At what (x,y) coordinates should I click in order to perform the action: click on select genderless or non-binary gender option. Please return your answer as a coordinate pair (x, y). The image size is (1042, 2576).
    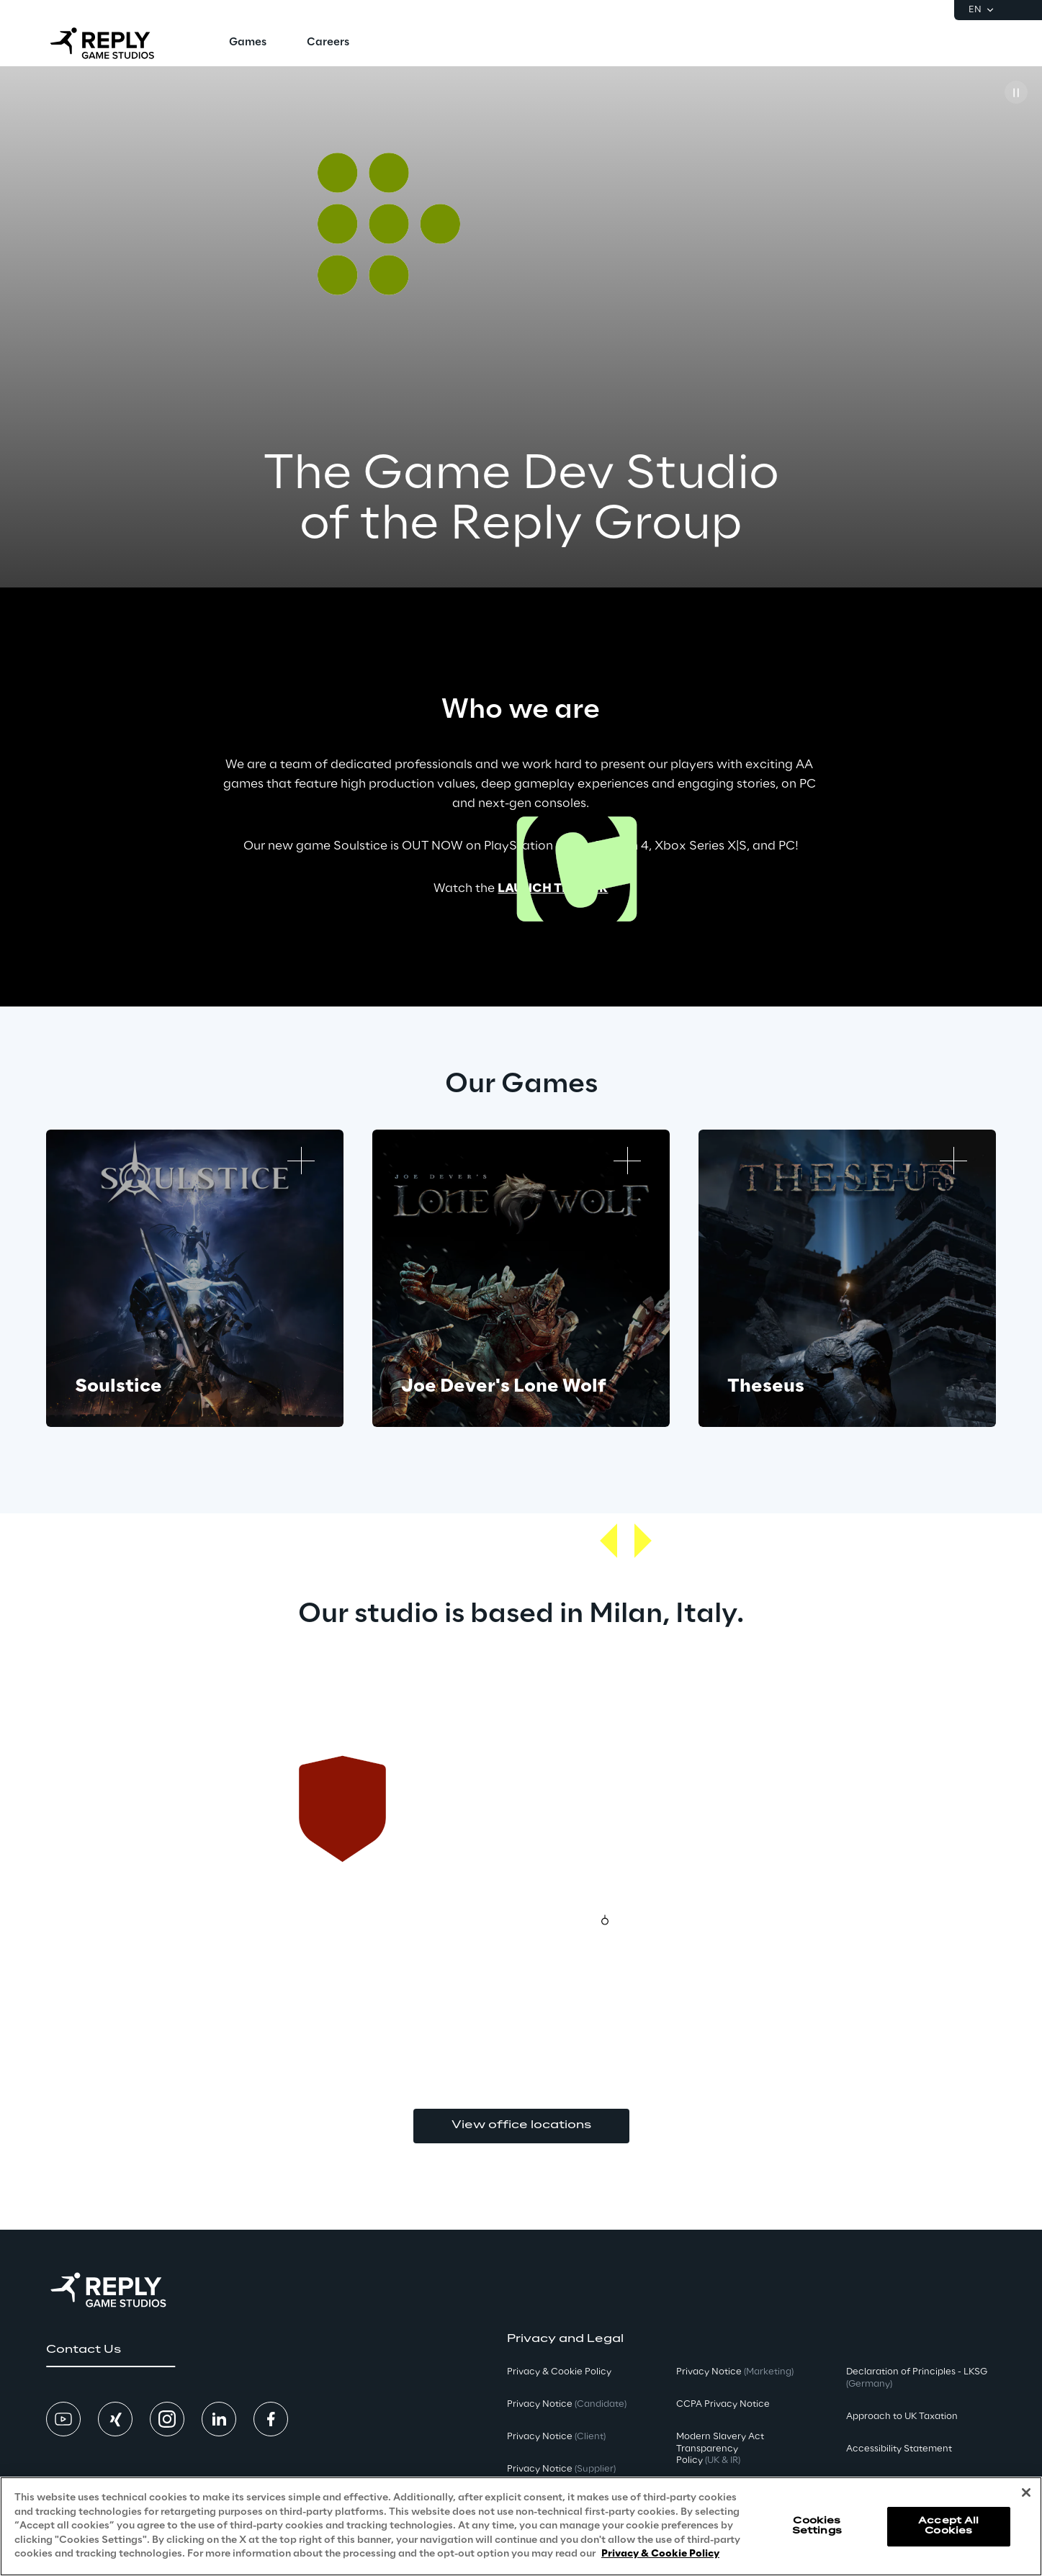
    Looking at the image, I should click on (605, 1920).